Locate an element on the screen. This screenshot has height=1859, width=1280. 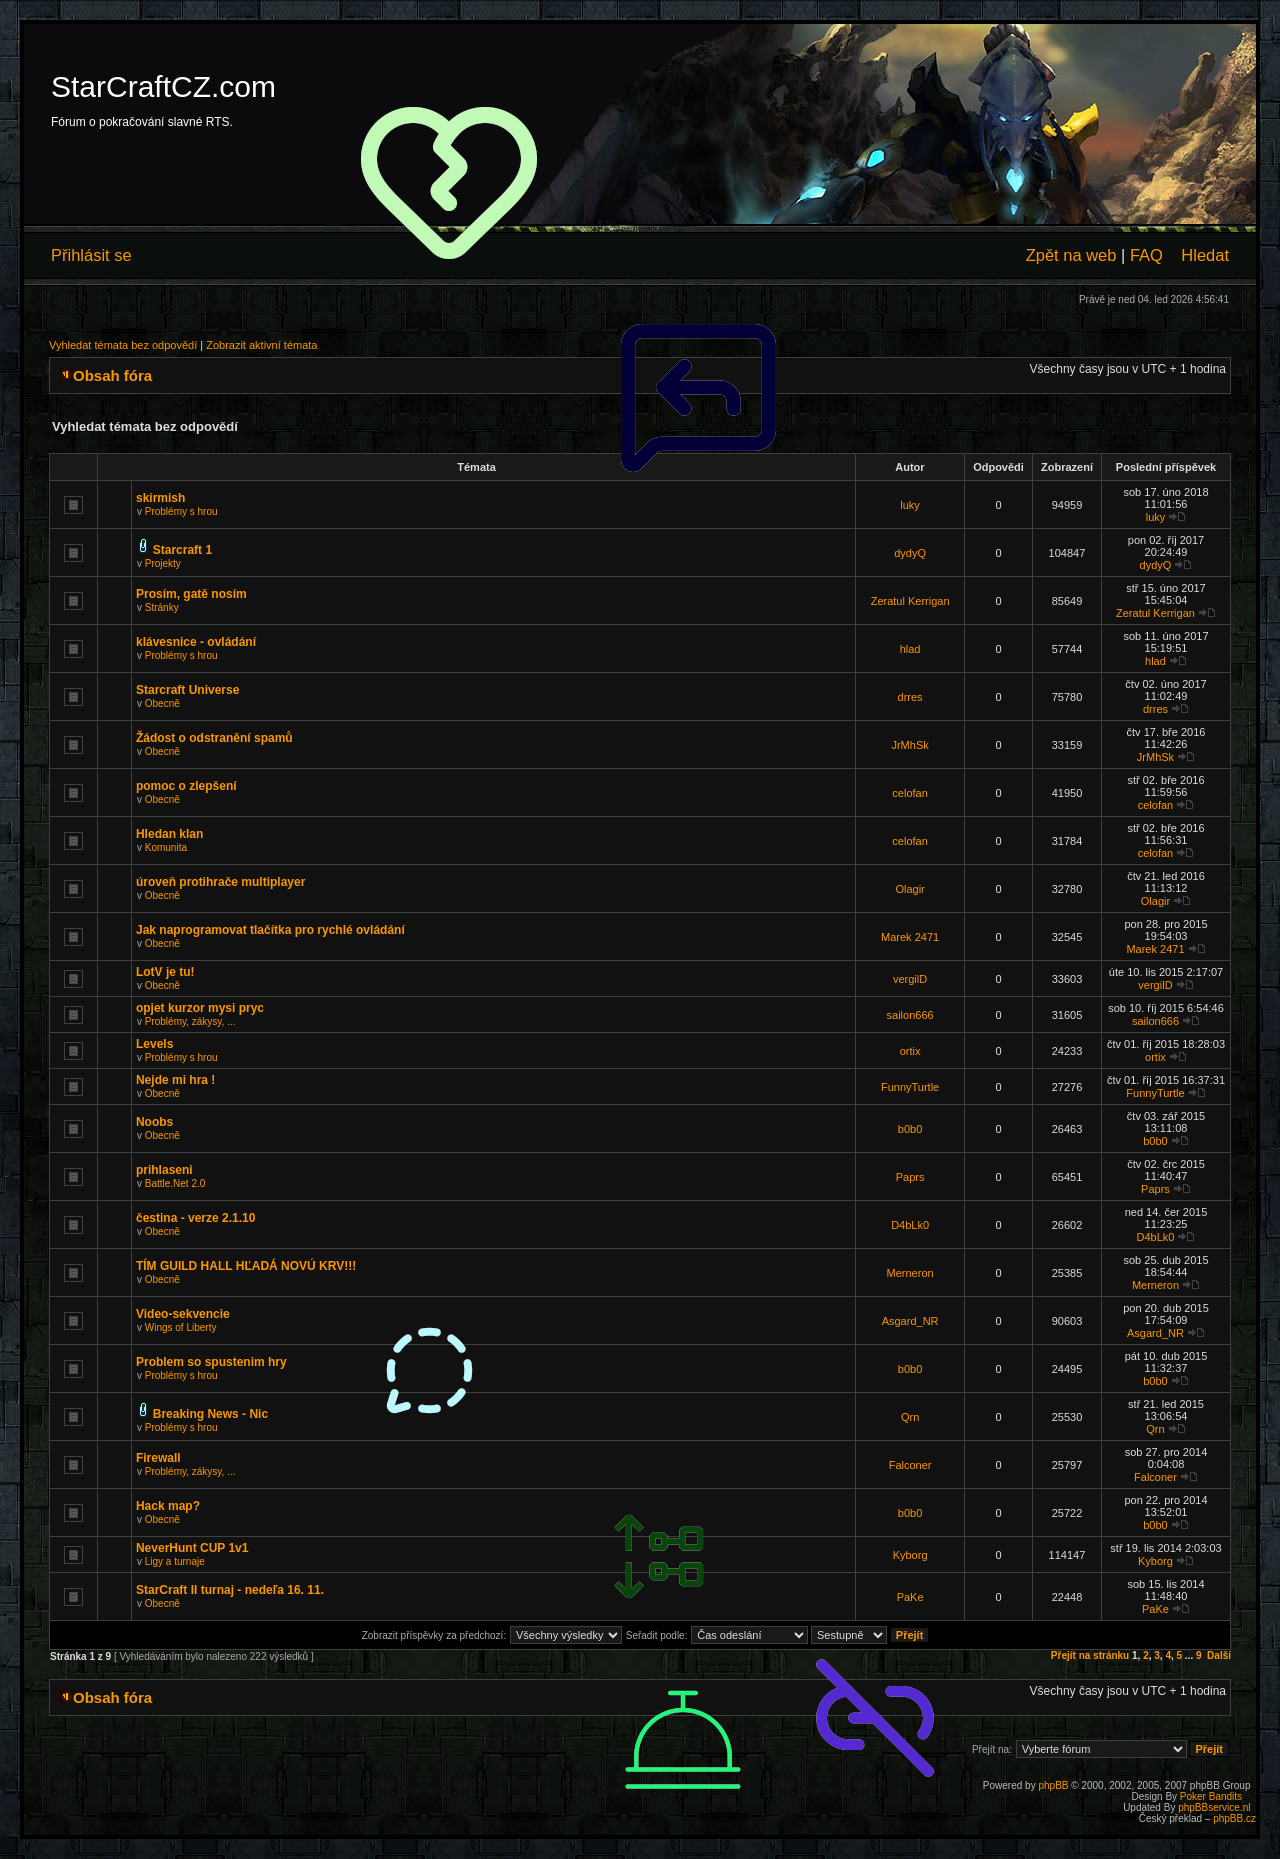
reply to a message is located at coordinates (698, 394).